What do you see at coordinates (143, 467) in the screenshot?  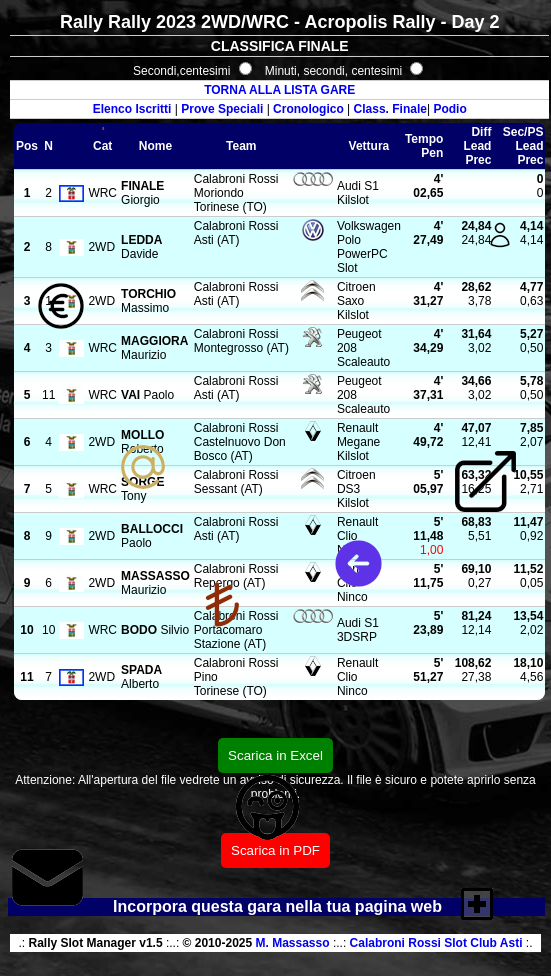 I see `mention a user in a post or comment` at bounding box center [143, 467].